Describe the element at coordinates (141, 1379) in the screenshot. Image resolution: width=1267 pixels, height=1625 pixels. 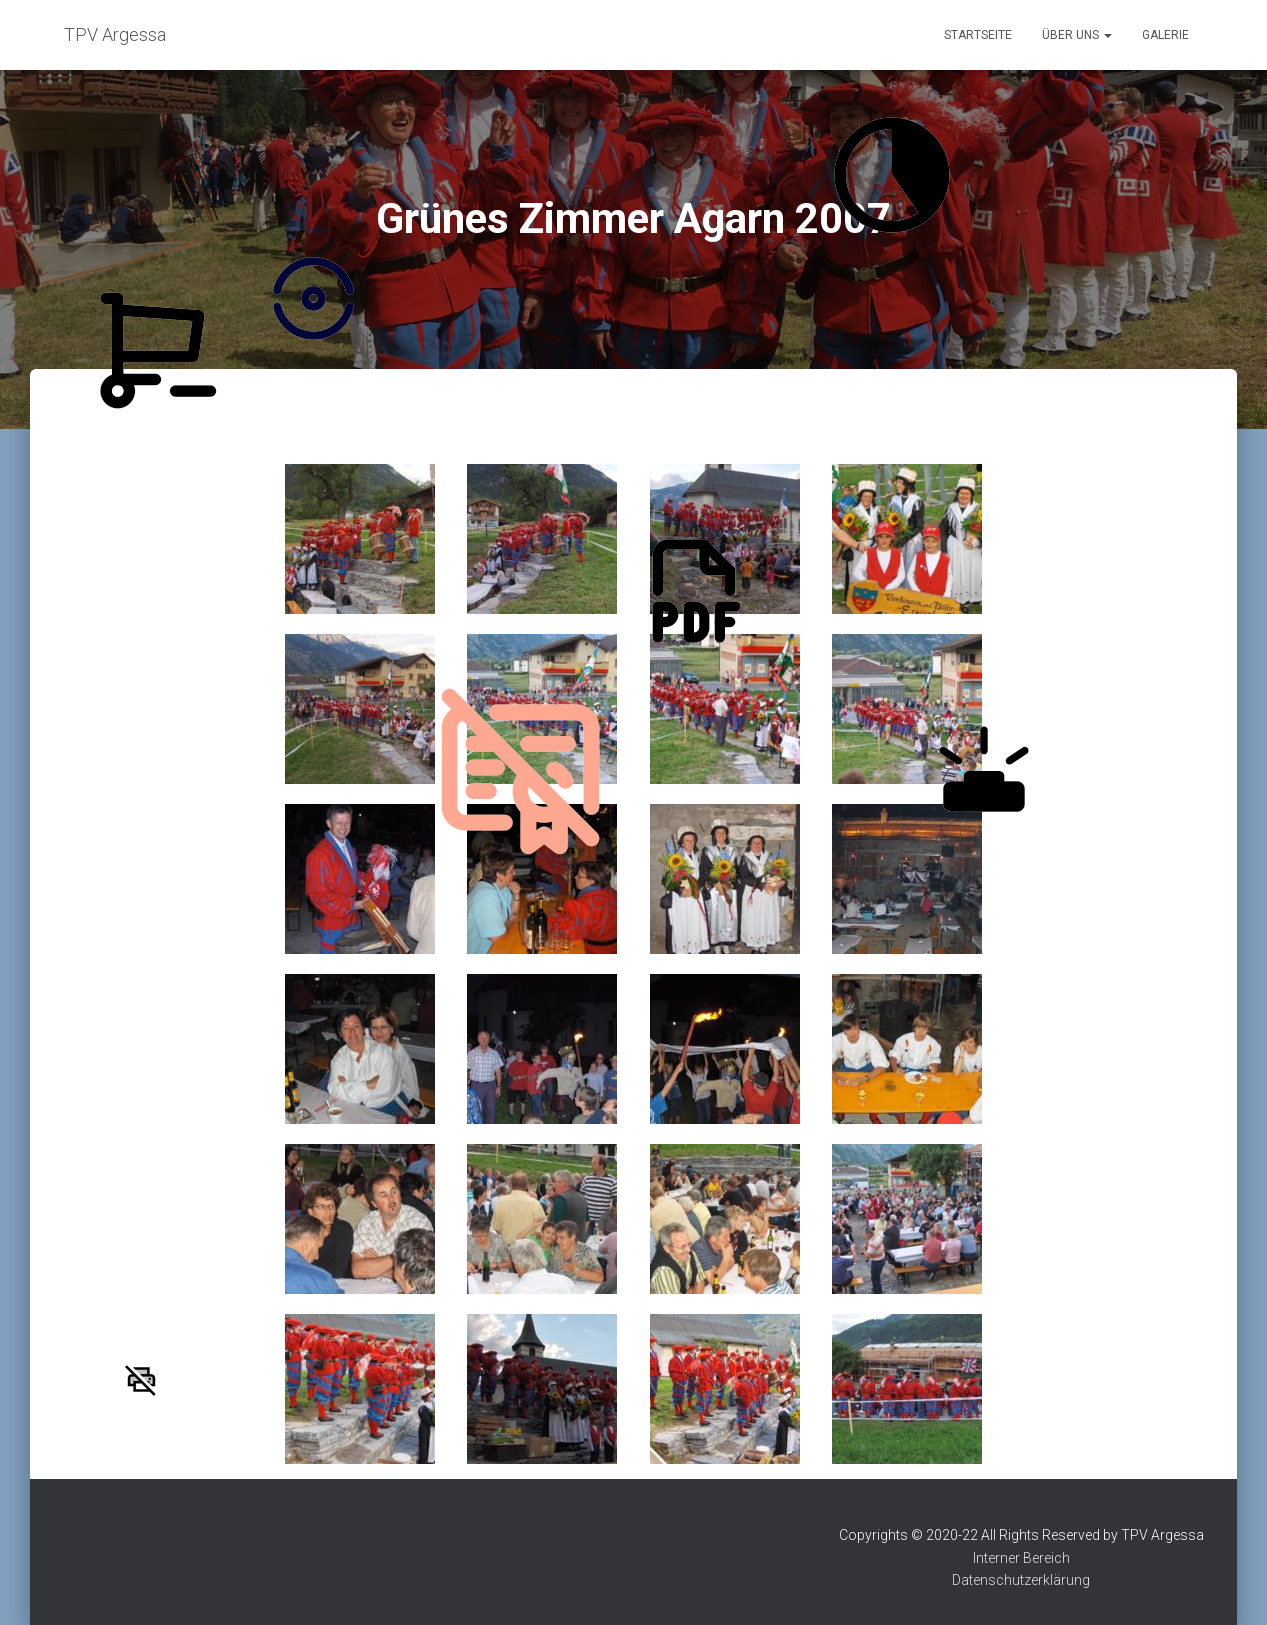
I see `printing is disabled or unavailable` at that location.